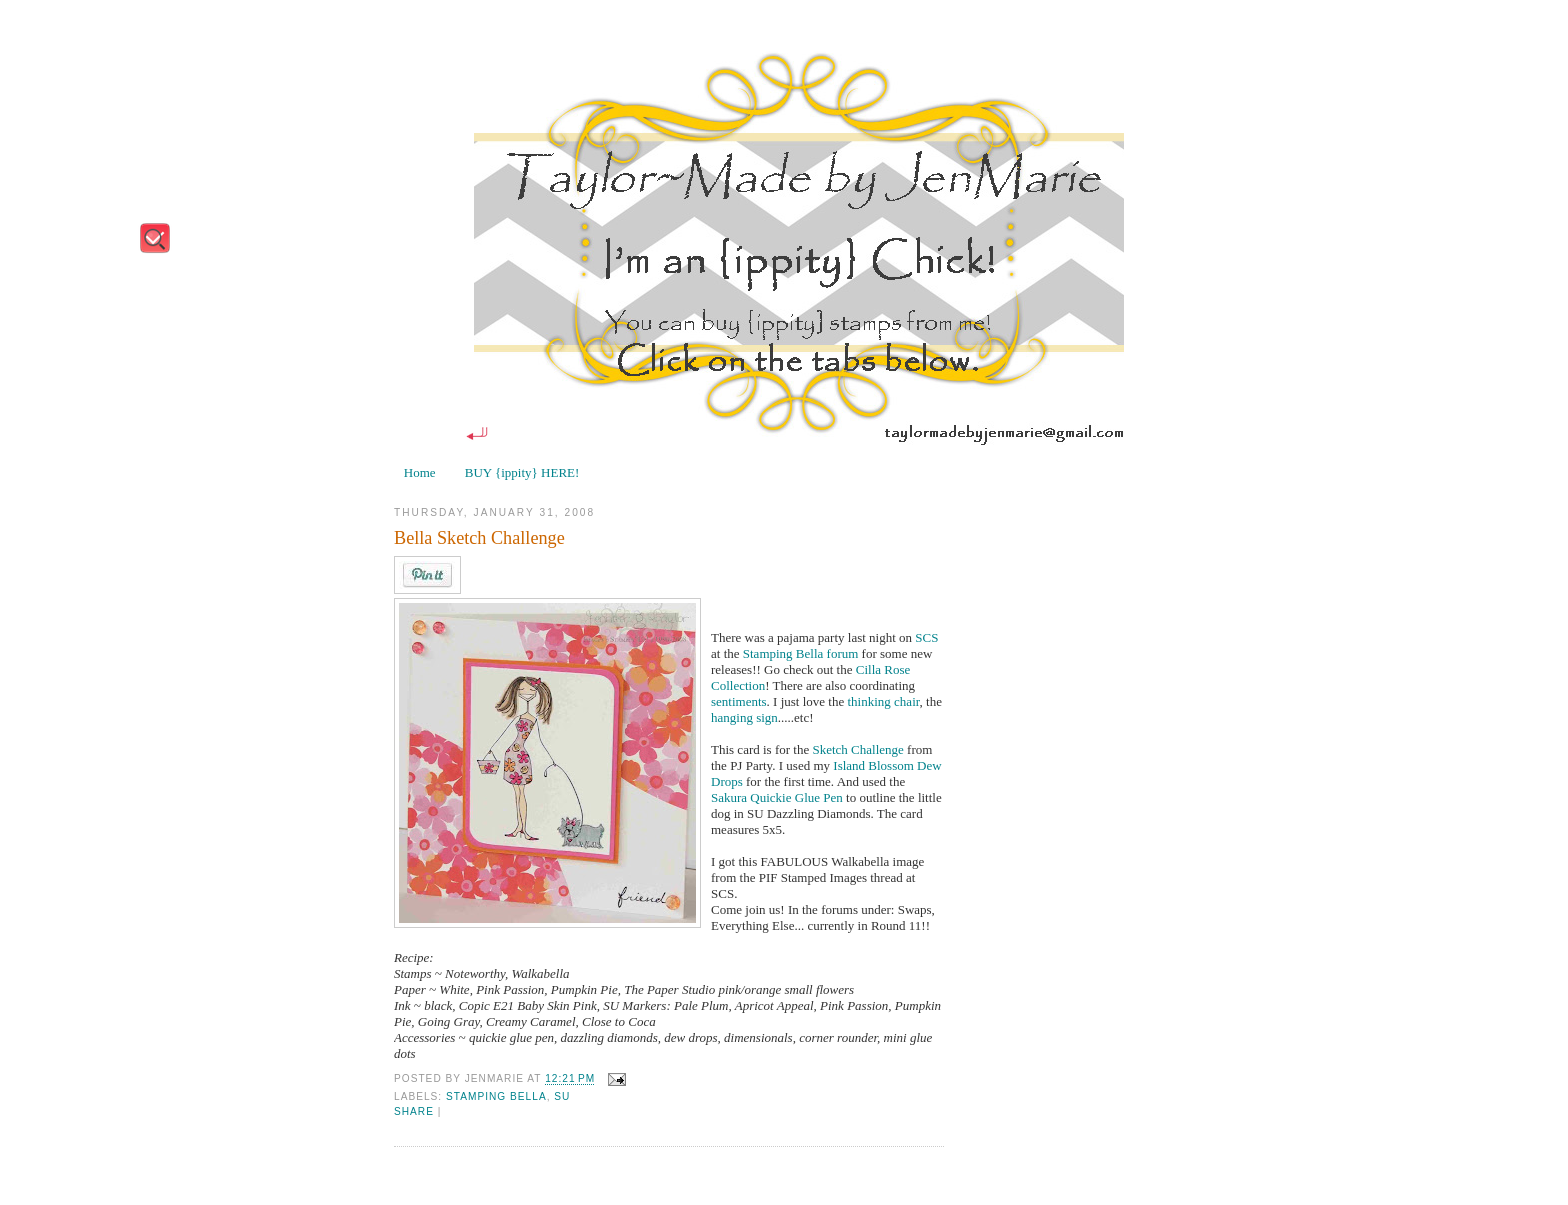 This screenshot has width=1568, height=1205. I want to click on open dconf editor to modify system settings, so click(155, 238).